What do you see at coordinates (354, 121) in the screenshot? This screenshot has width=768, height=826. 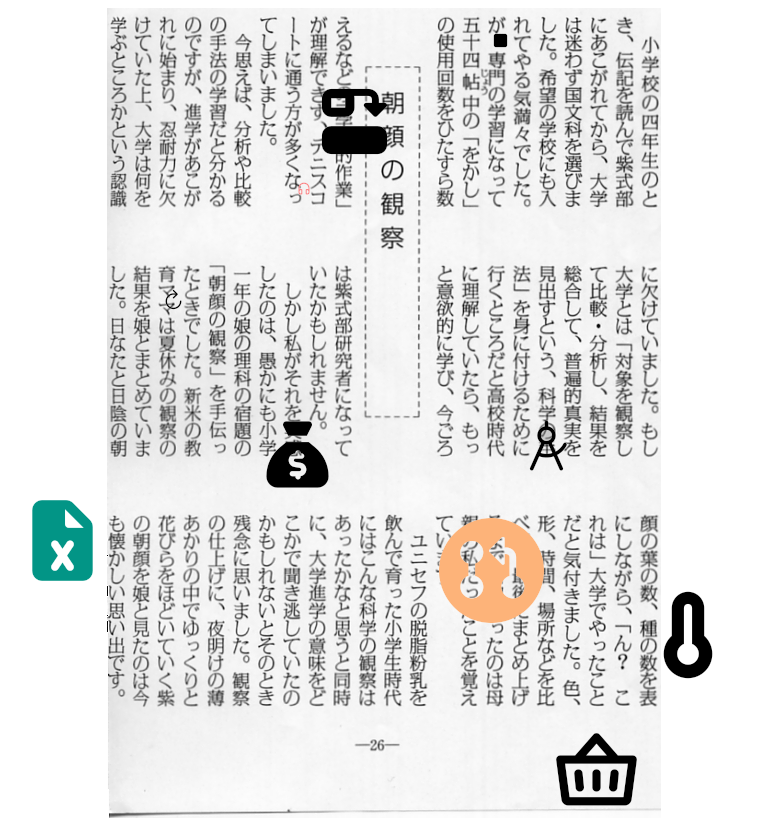 I see `view successor node in a flowchart or diagram` at bounding box center [354, 121].